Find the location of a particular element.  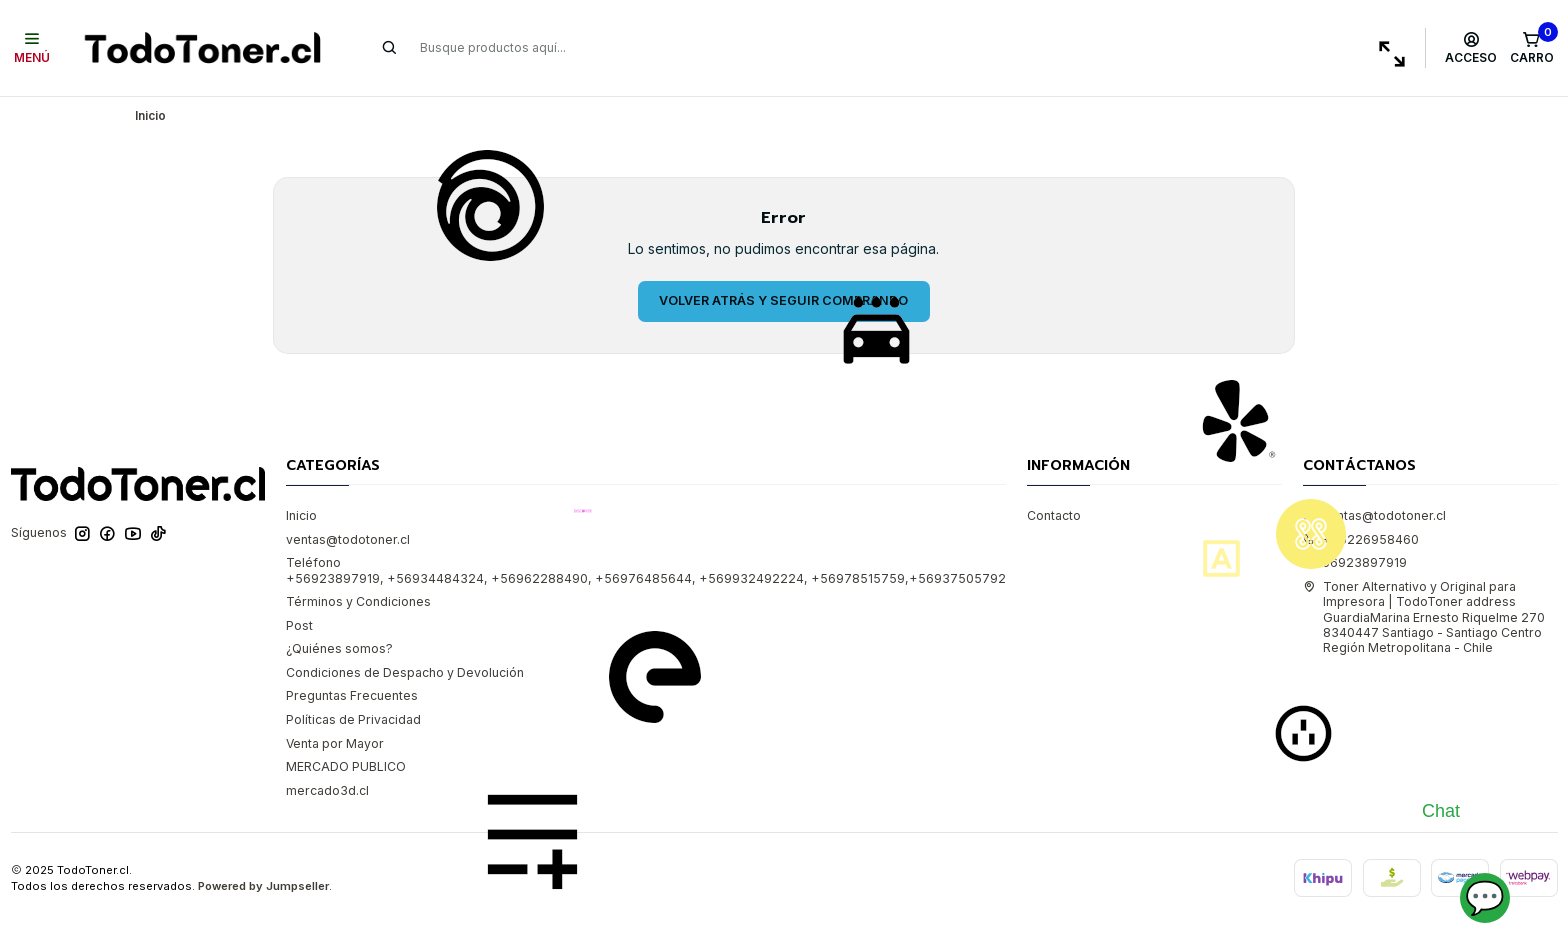

expand content to full screen is located at coordinates (1392, 54).